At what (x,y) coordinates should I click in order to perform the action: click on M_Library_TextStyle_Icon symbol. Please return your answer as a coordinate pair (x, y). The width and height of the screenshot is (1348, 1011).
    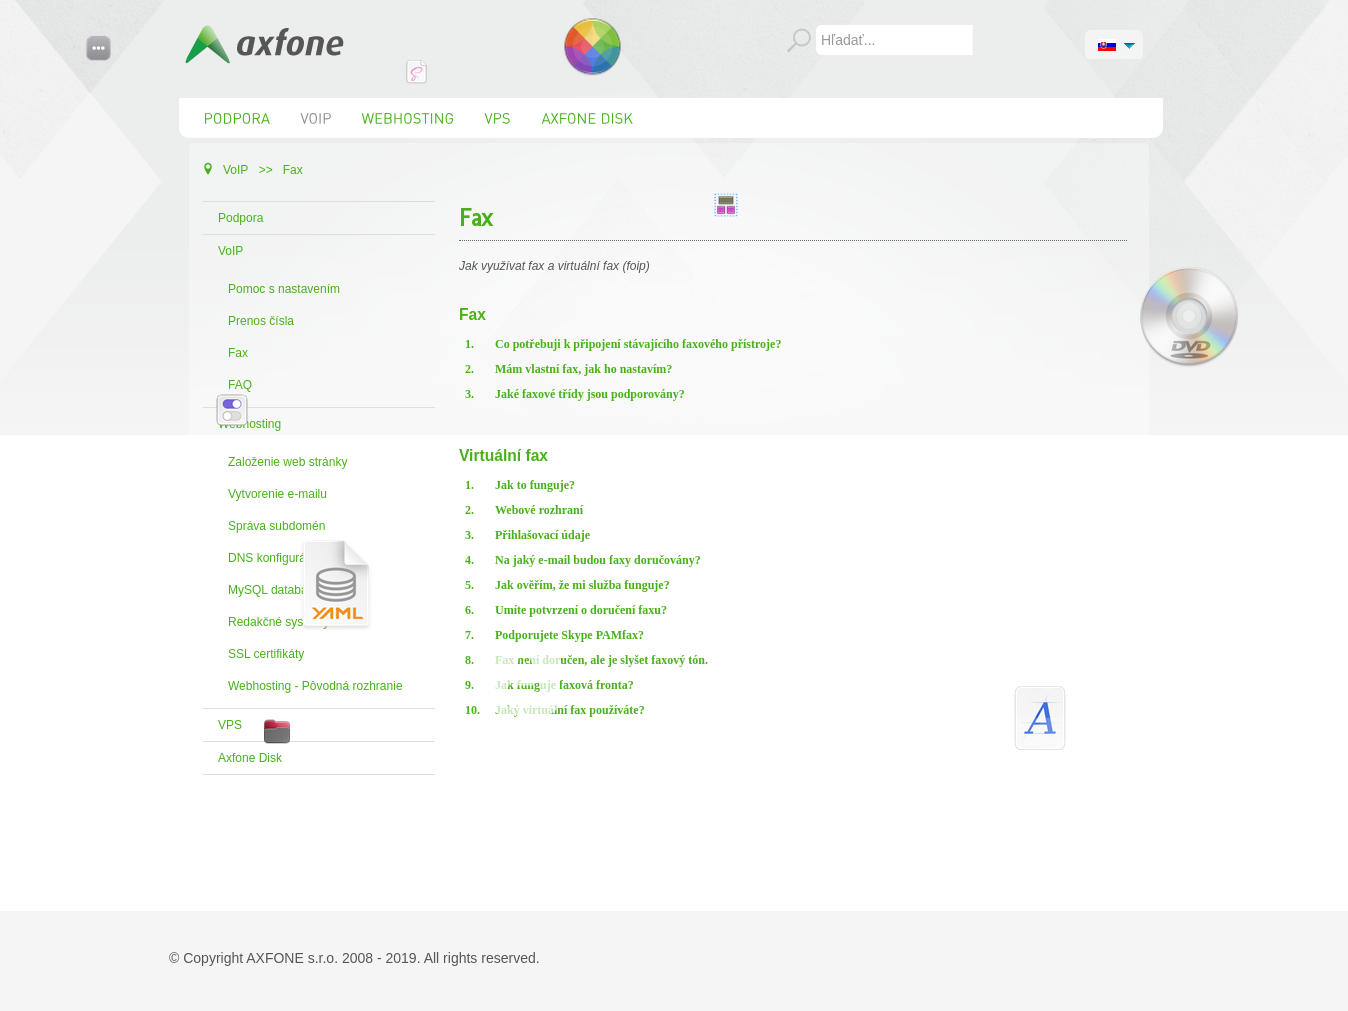
    Looking at the image, I should click on (524, 679).